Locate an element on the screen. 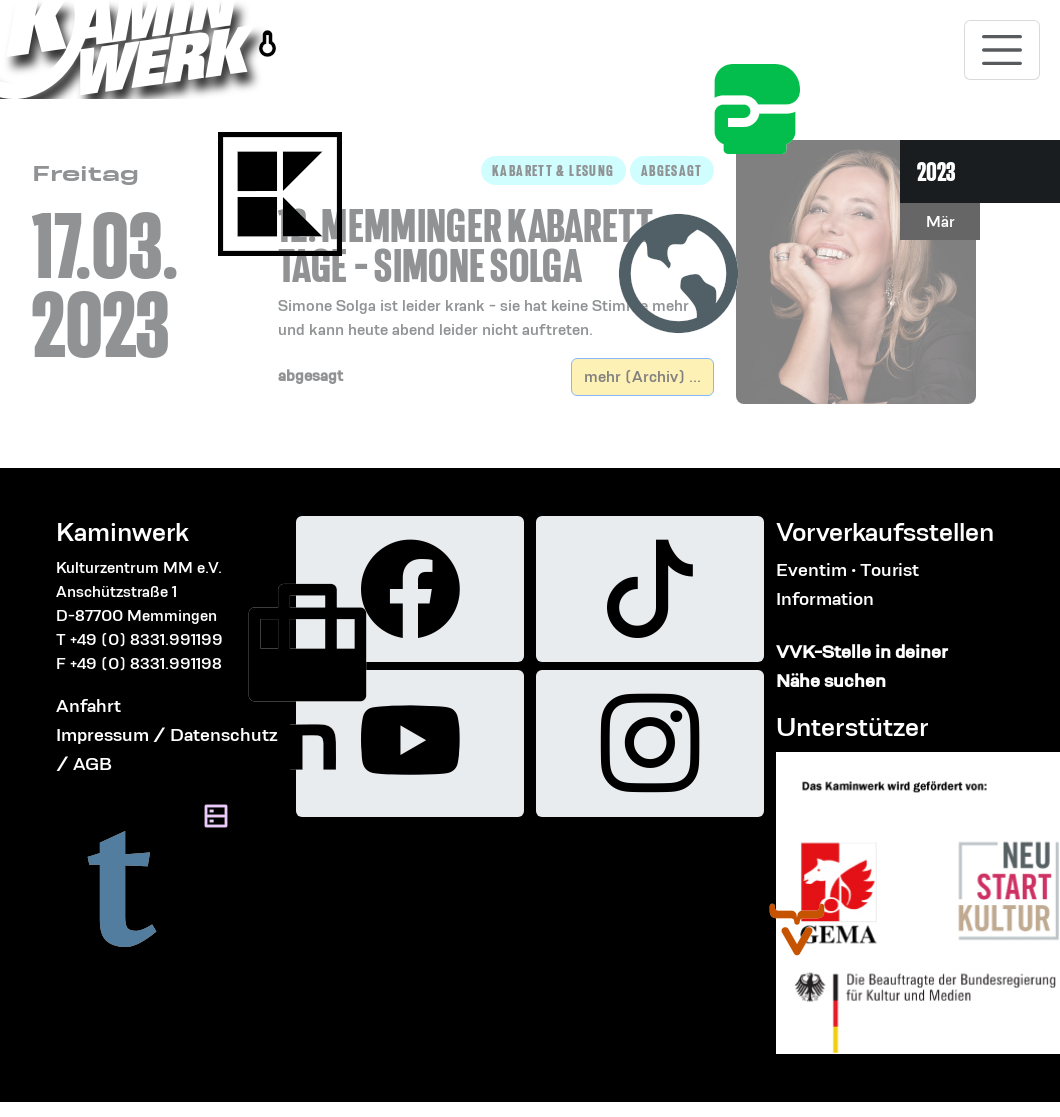  open the Note app is located at coordinates (313, 747).